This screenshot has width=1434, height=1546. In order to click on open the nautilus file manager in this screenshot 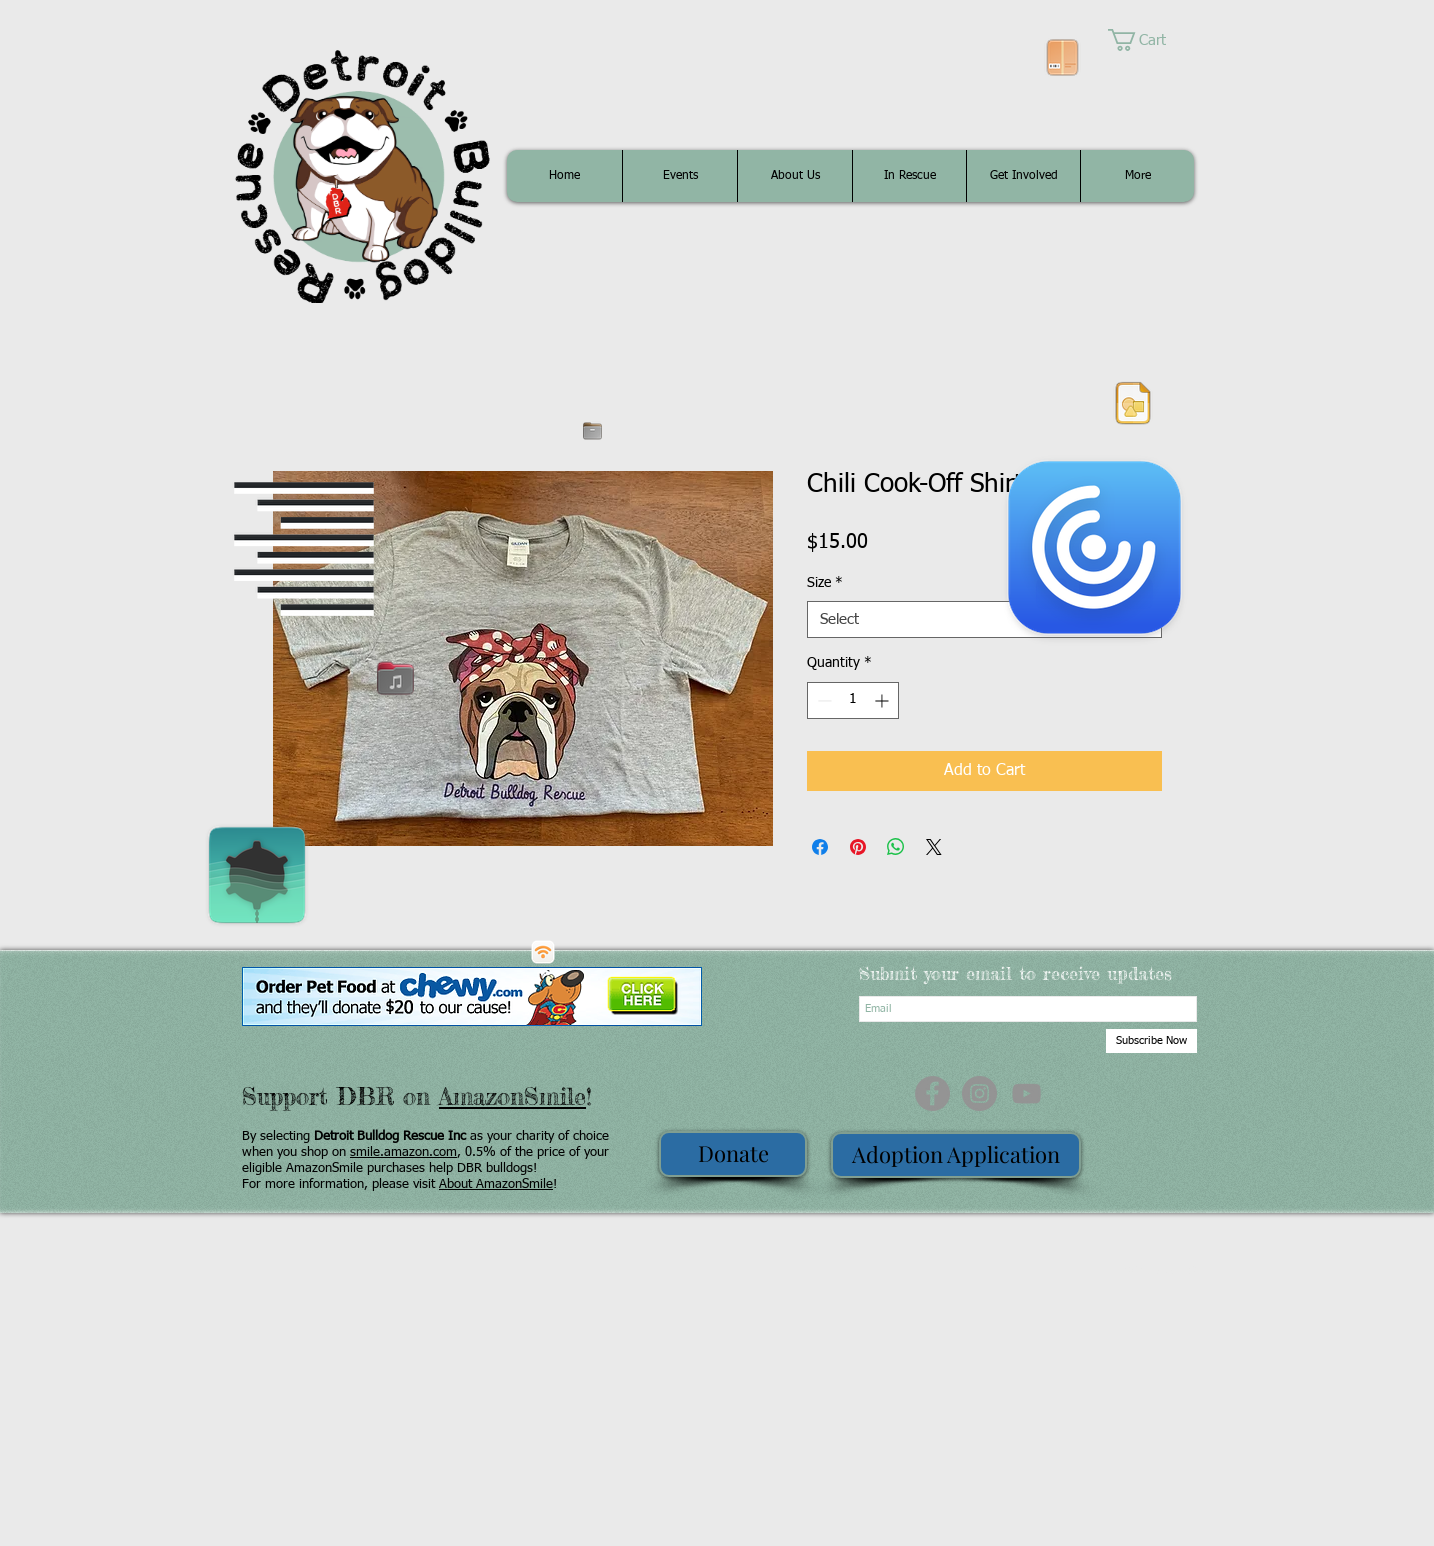, I will do `click(592, 430)`.